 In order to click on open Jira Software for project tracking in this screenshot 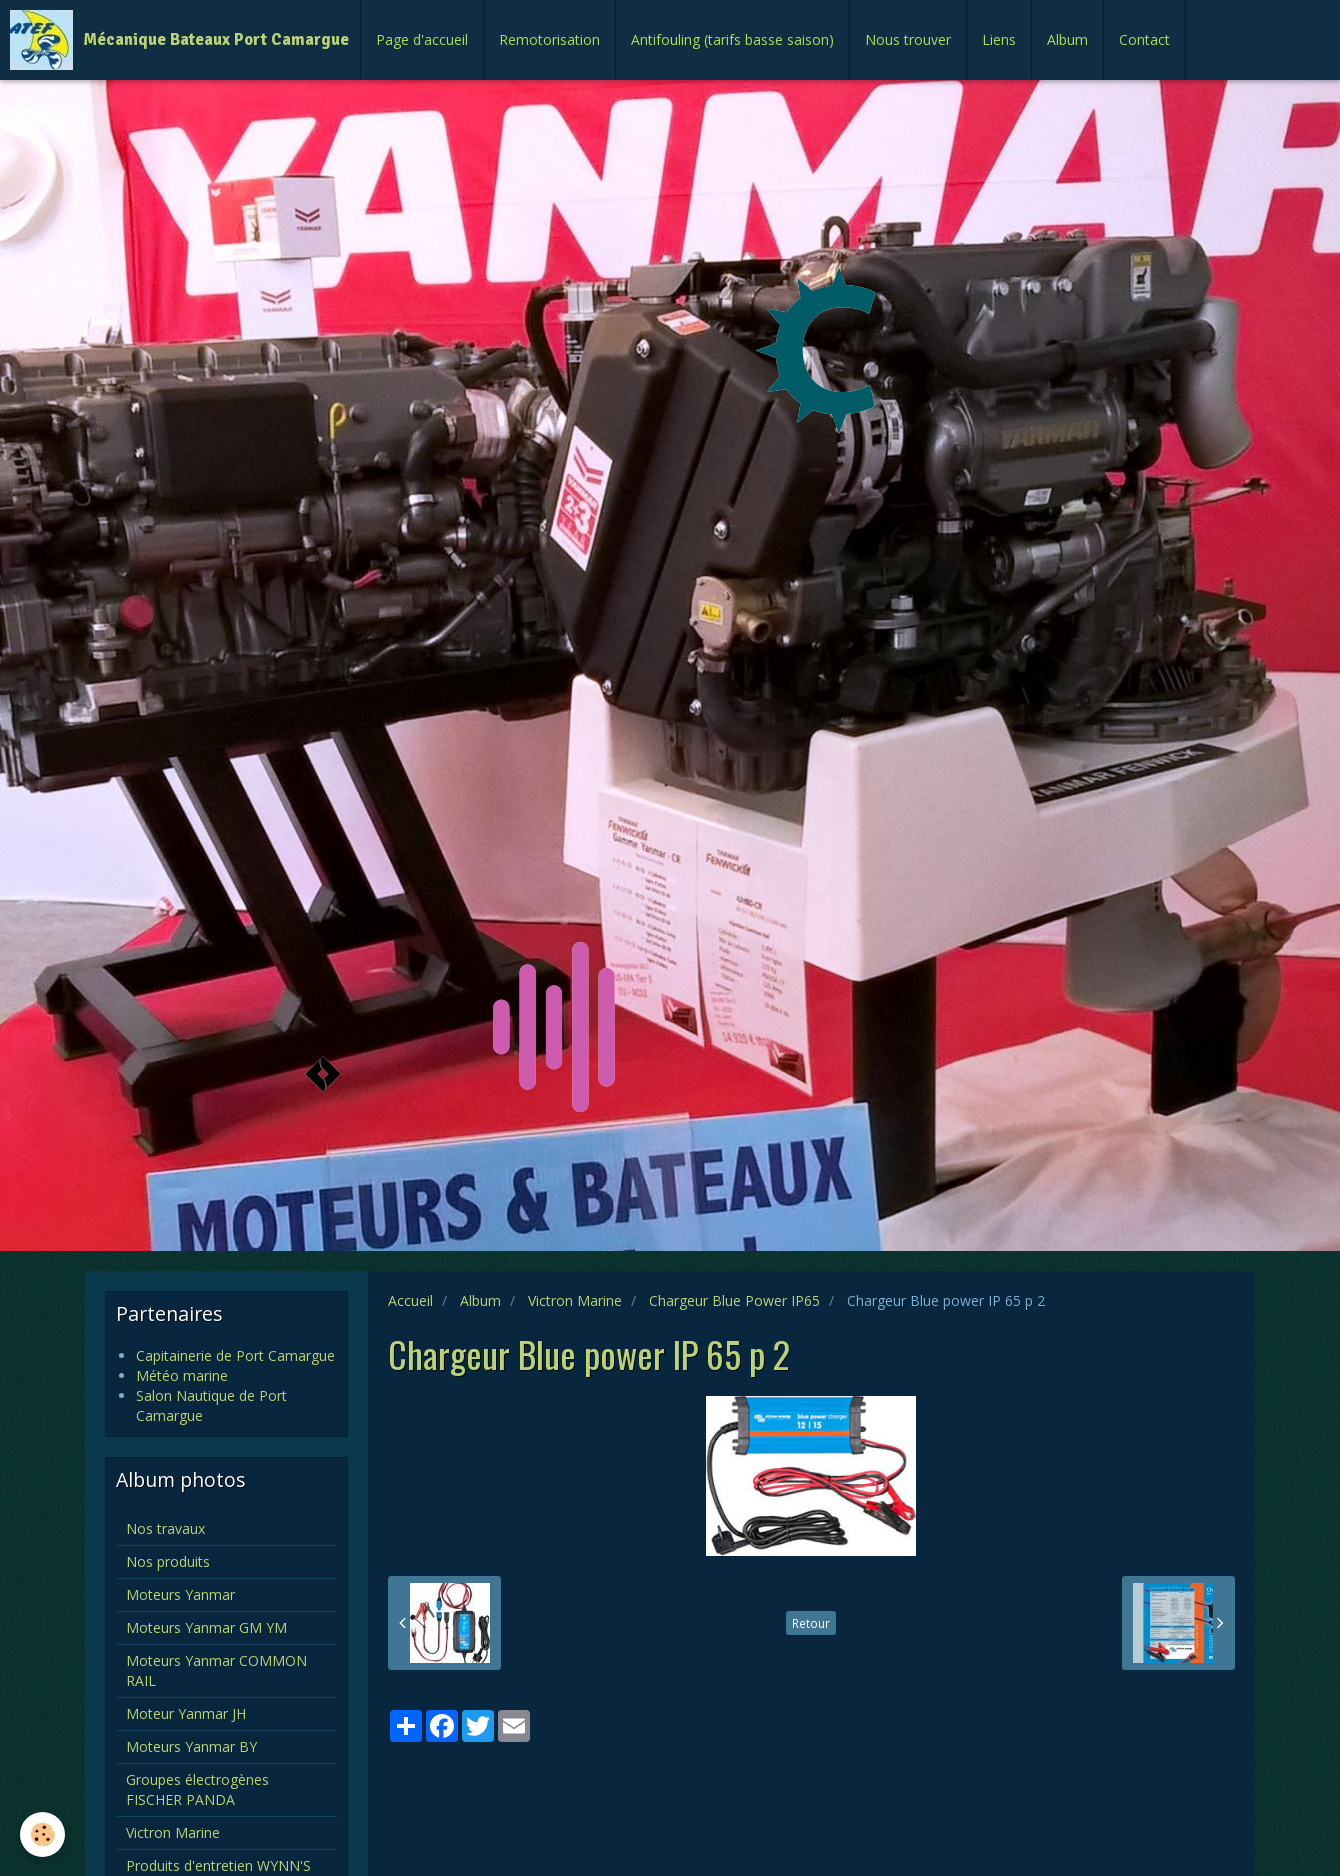, I will do `click(323, 1074)`.